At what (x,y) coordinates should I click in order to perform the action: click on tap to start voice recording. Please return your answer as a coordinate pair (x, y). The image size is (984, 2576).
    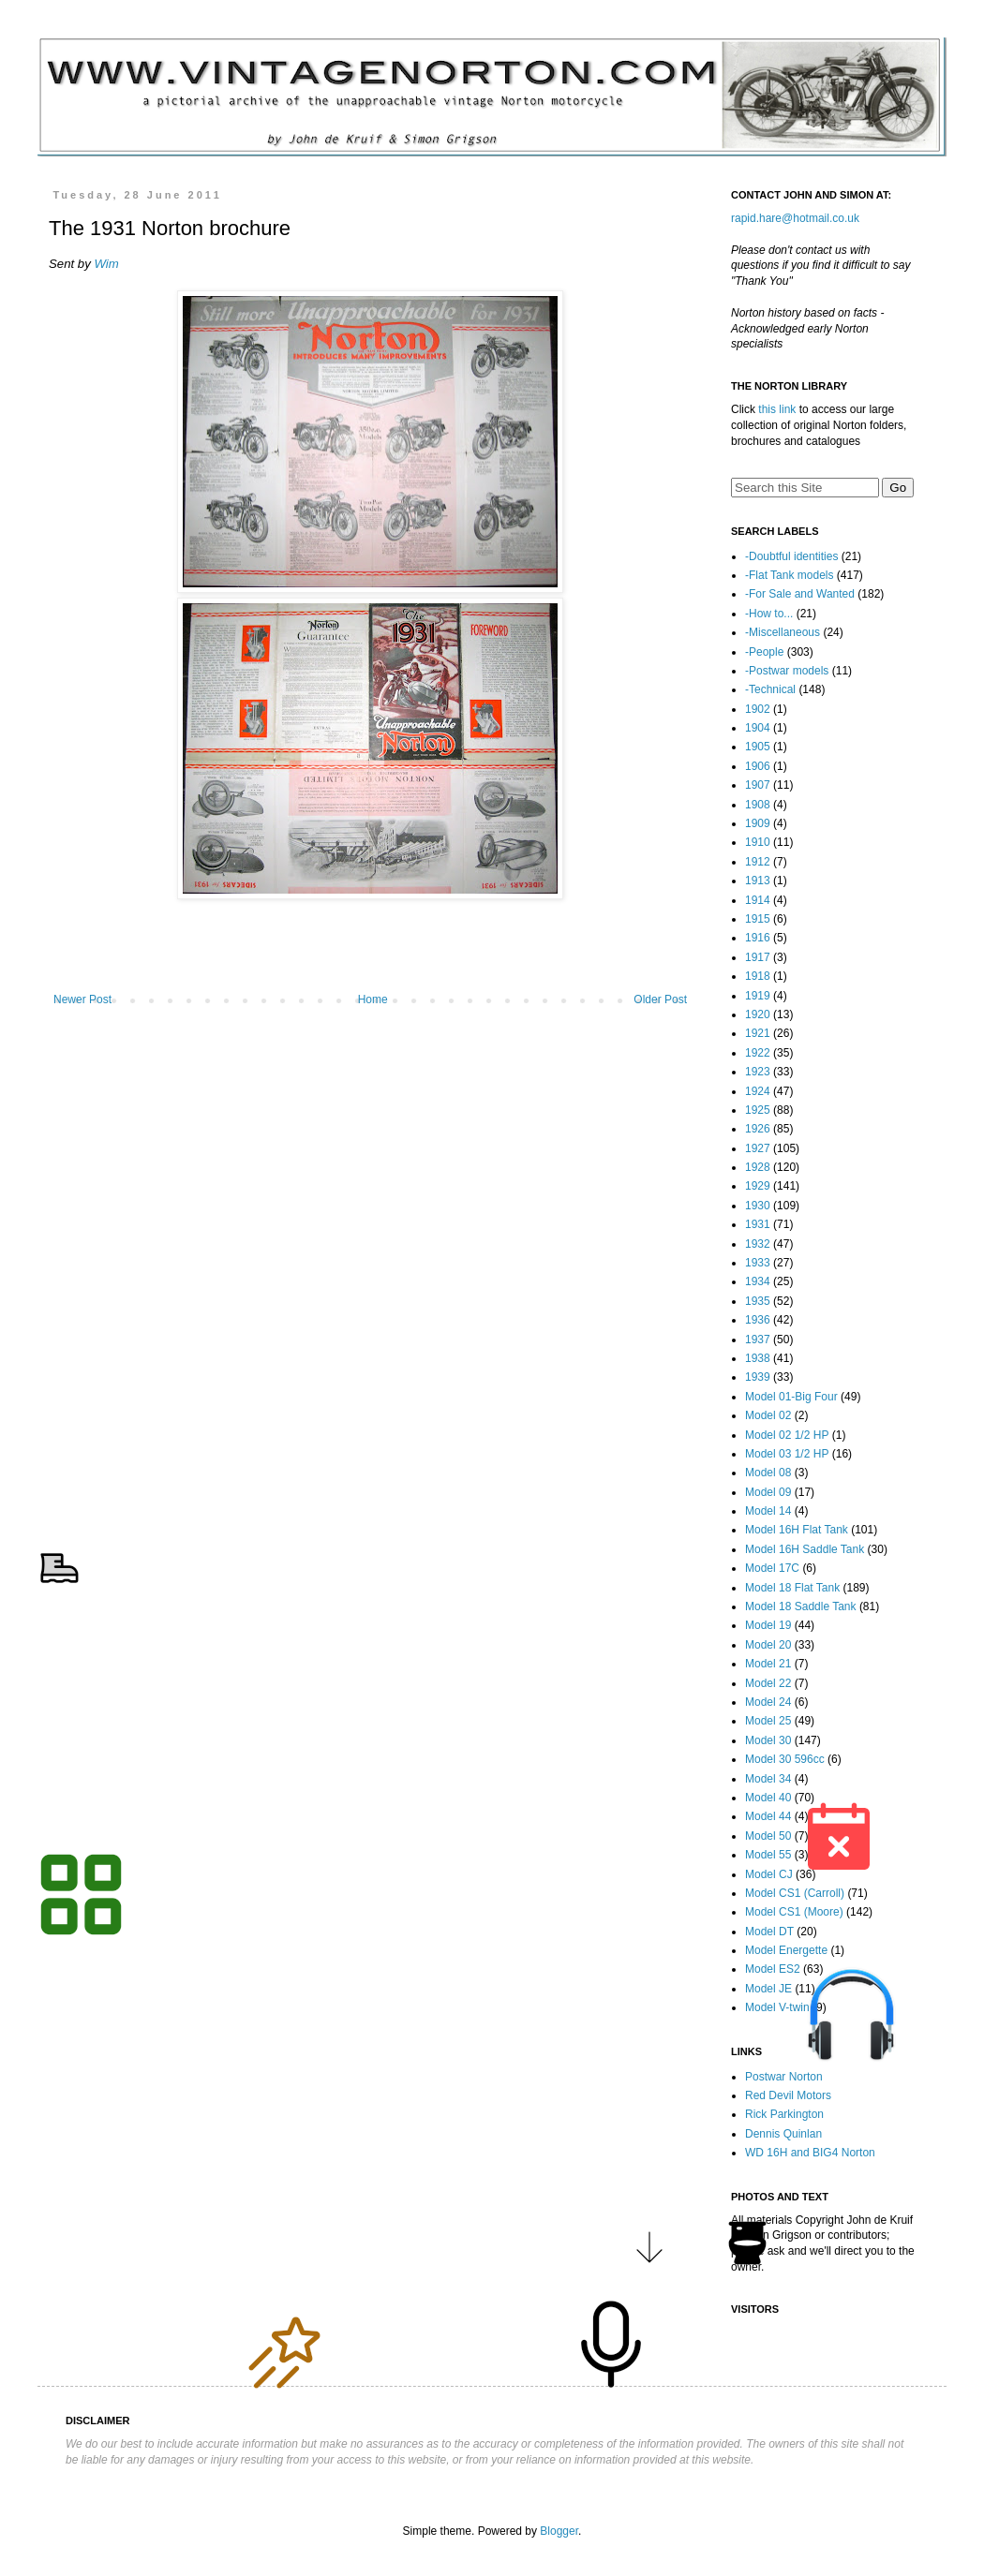
    Looking at the image, I should click on (611, 2343).